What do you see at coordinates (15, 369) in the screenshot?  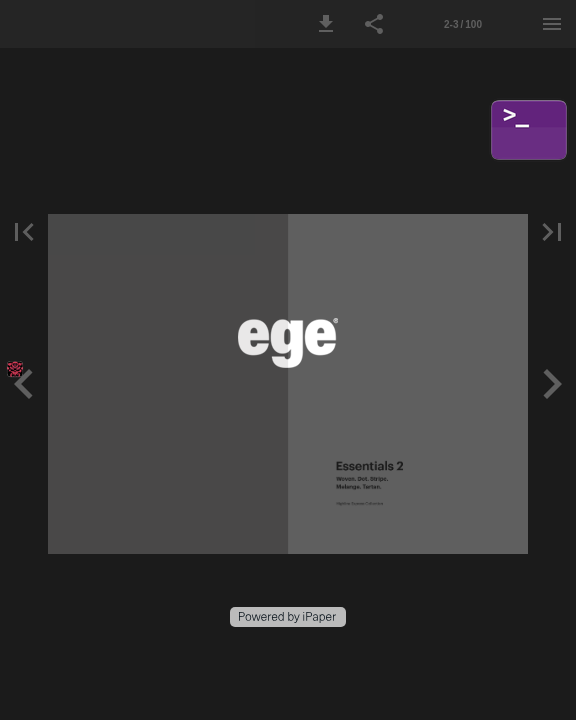 I see `launch helltaker game` at bounding box center [15, 369].